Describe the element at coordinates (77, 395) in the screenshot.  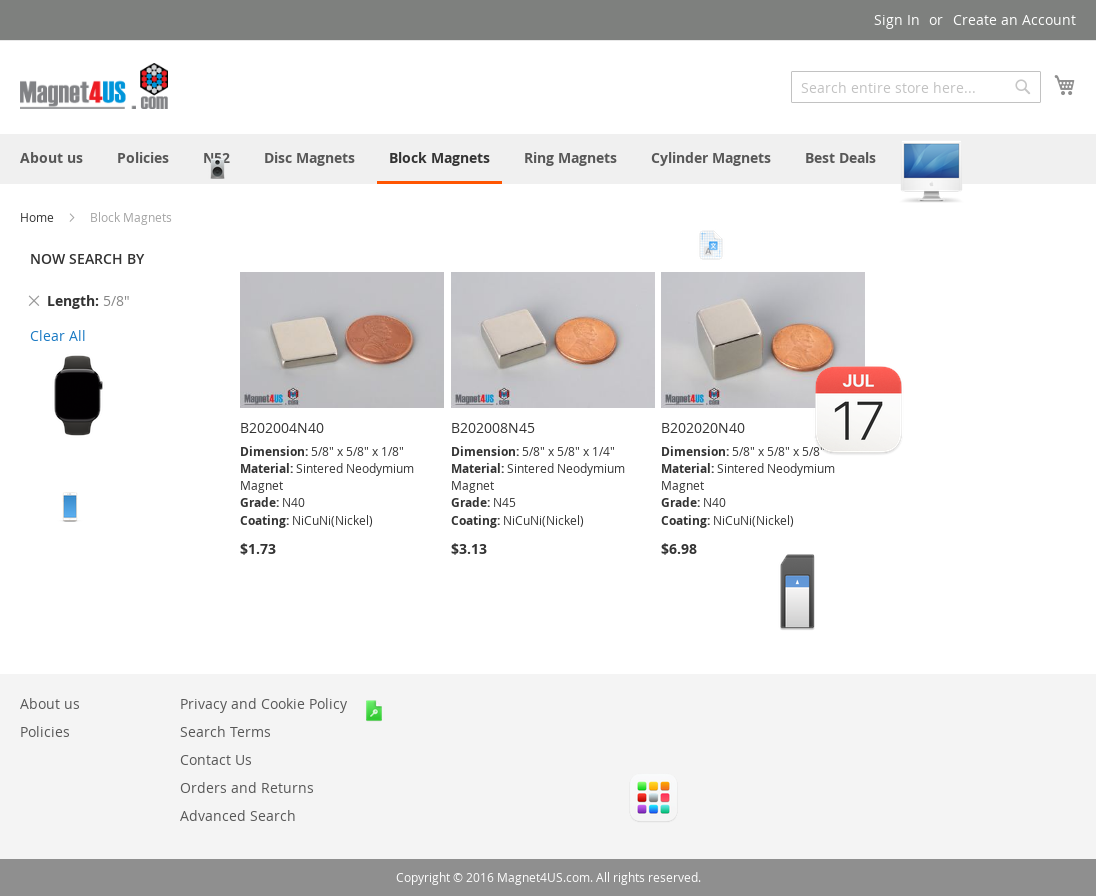
I see `apple watch series 10 device icon` at that location.